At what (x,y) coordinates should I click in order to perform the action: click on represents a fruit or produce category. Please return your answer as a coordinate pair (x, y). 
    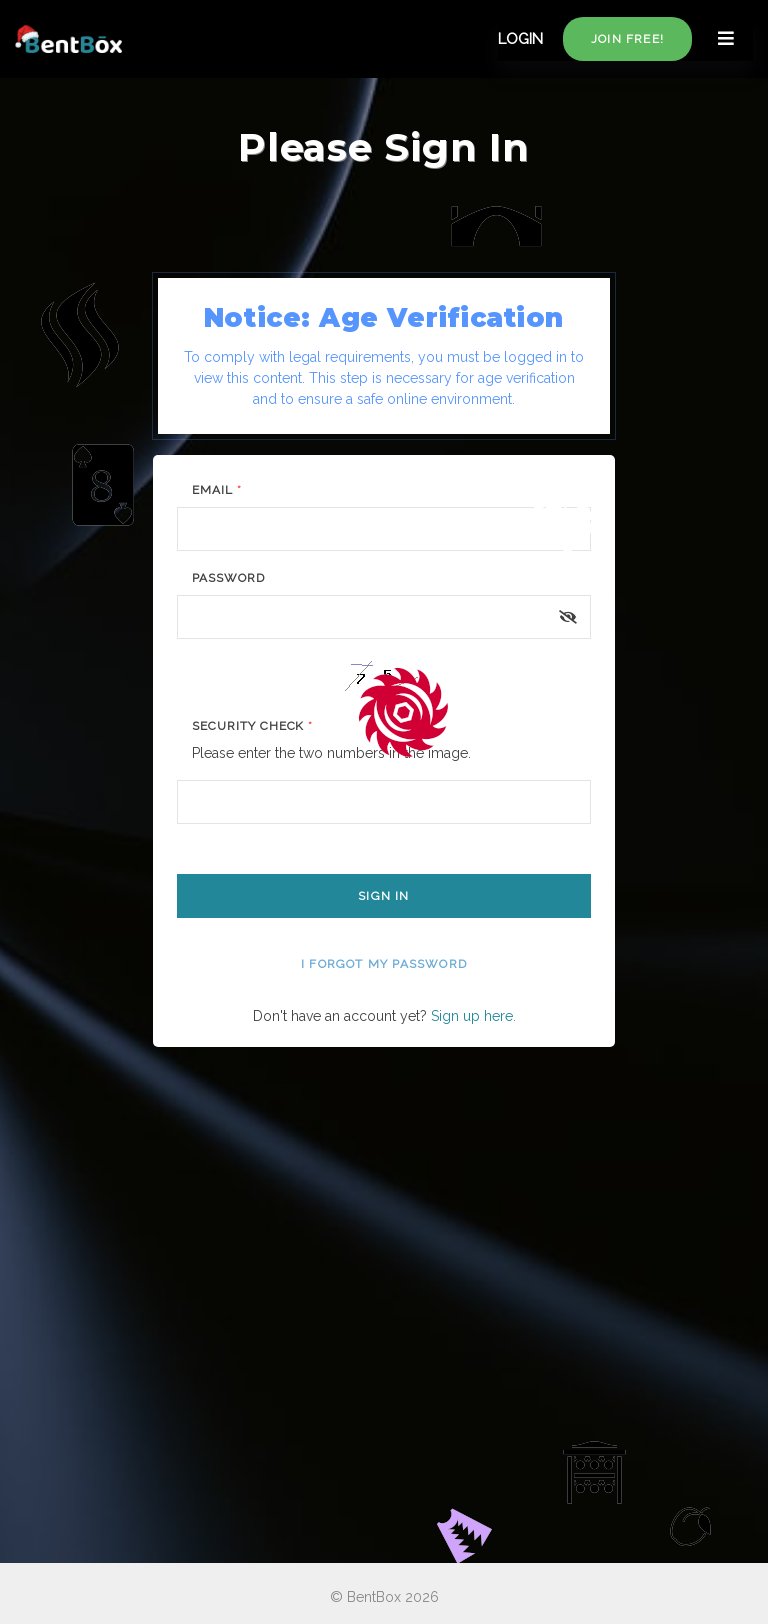
    Looking at the image, I should click on (690, 1526).